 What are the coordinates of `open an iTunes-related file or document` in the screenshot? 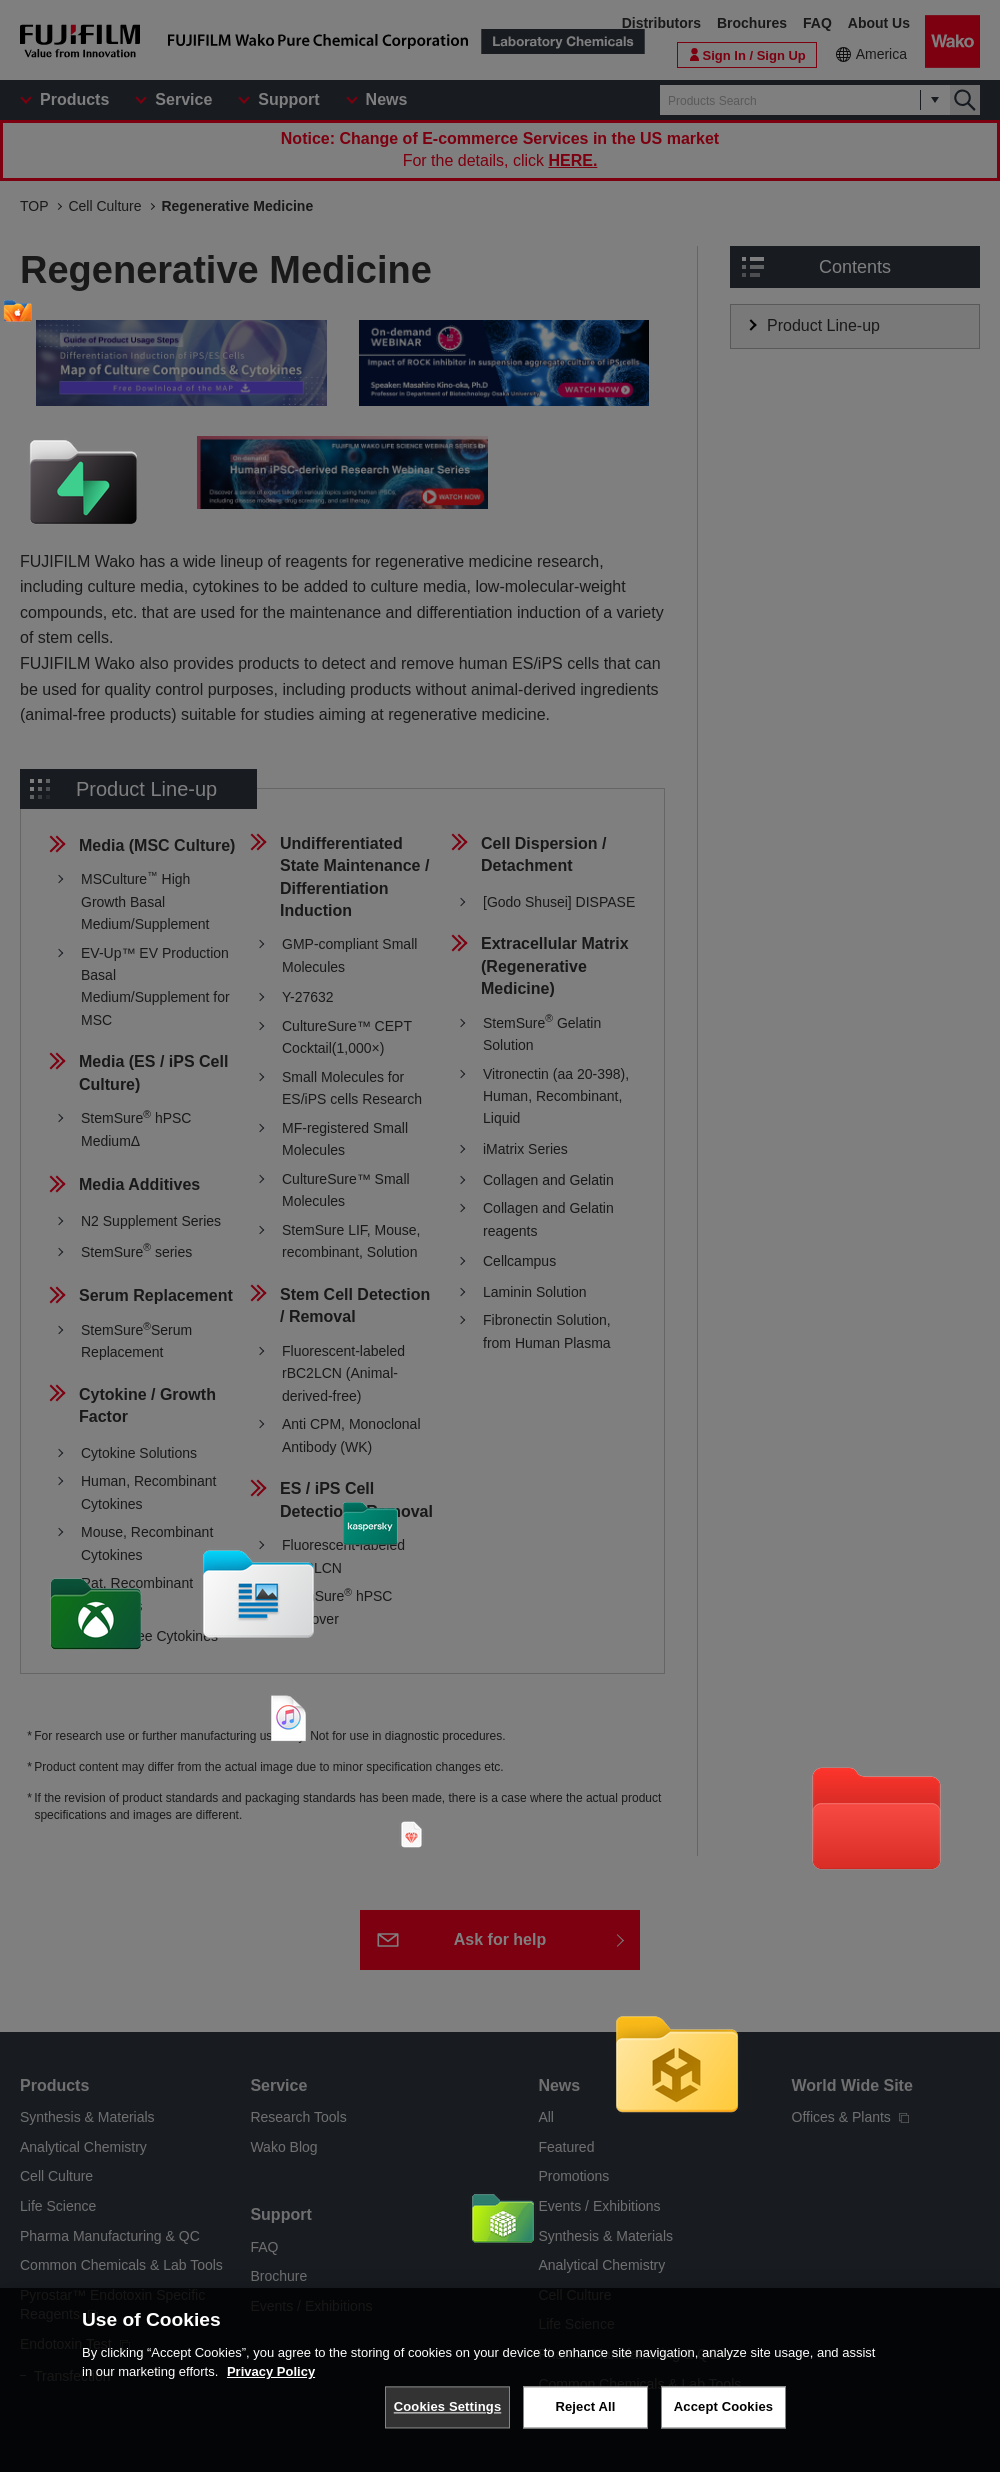 It's located at (288, 1719).